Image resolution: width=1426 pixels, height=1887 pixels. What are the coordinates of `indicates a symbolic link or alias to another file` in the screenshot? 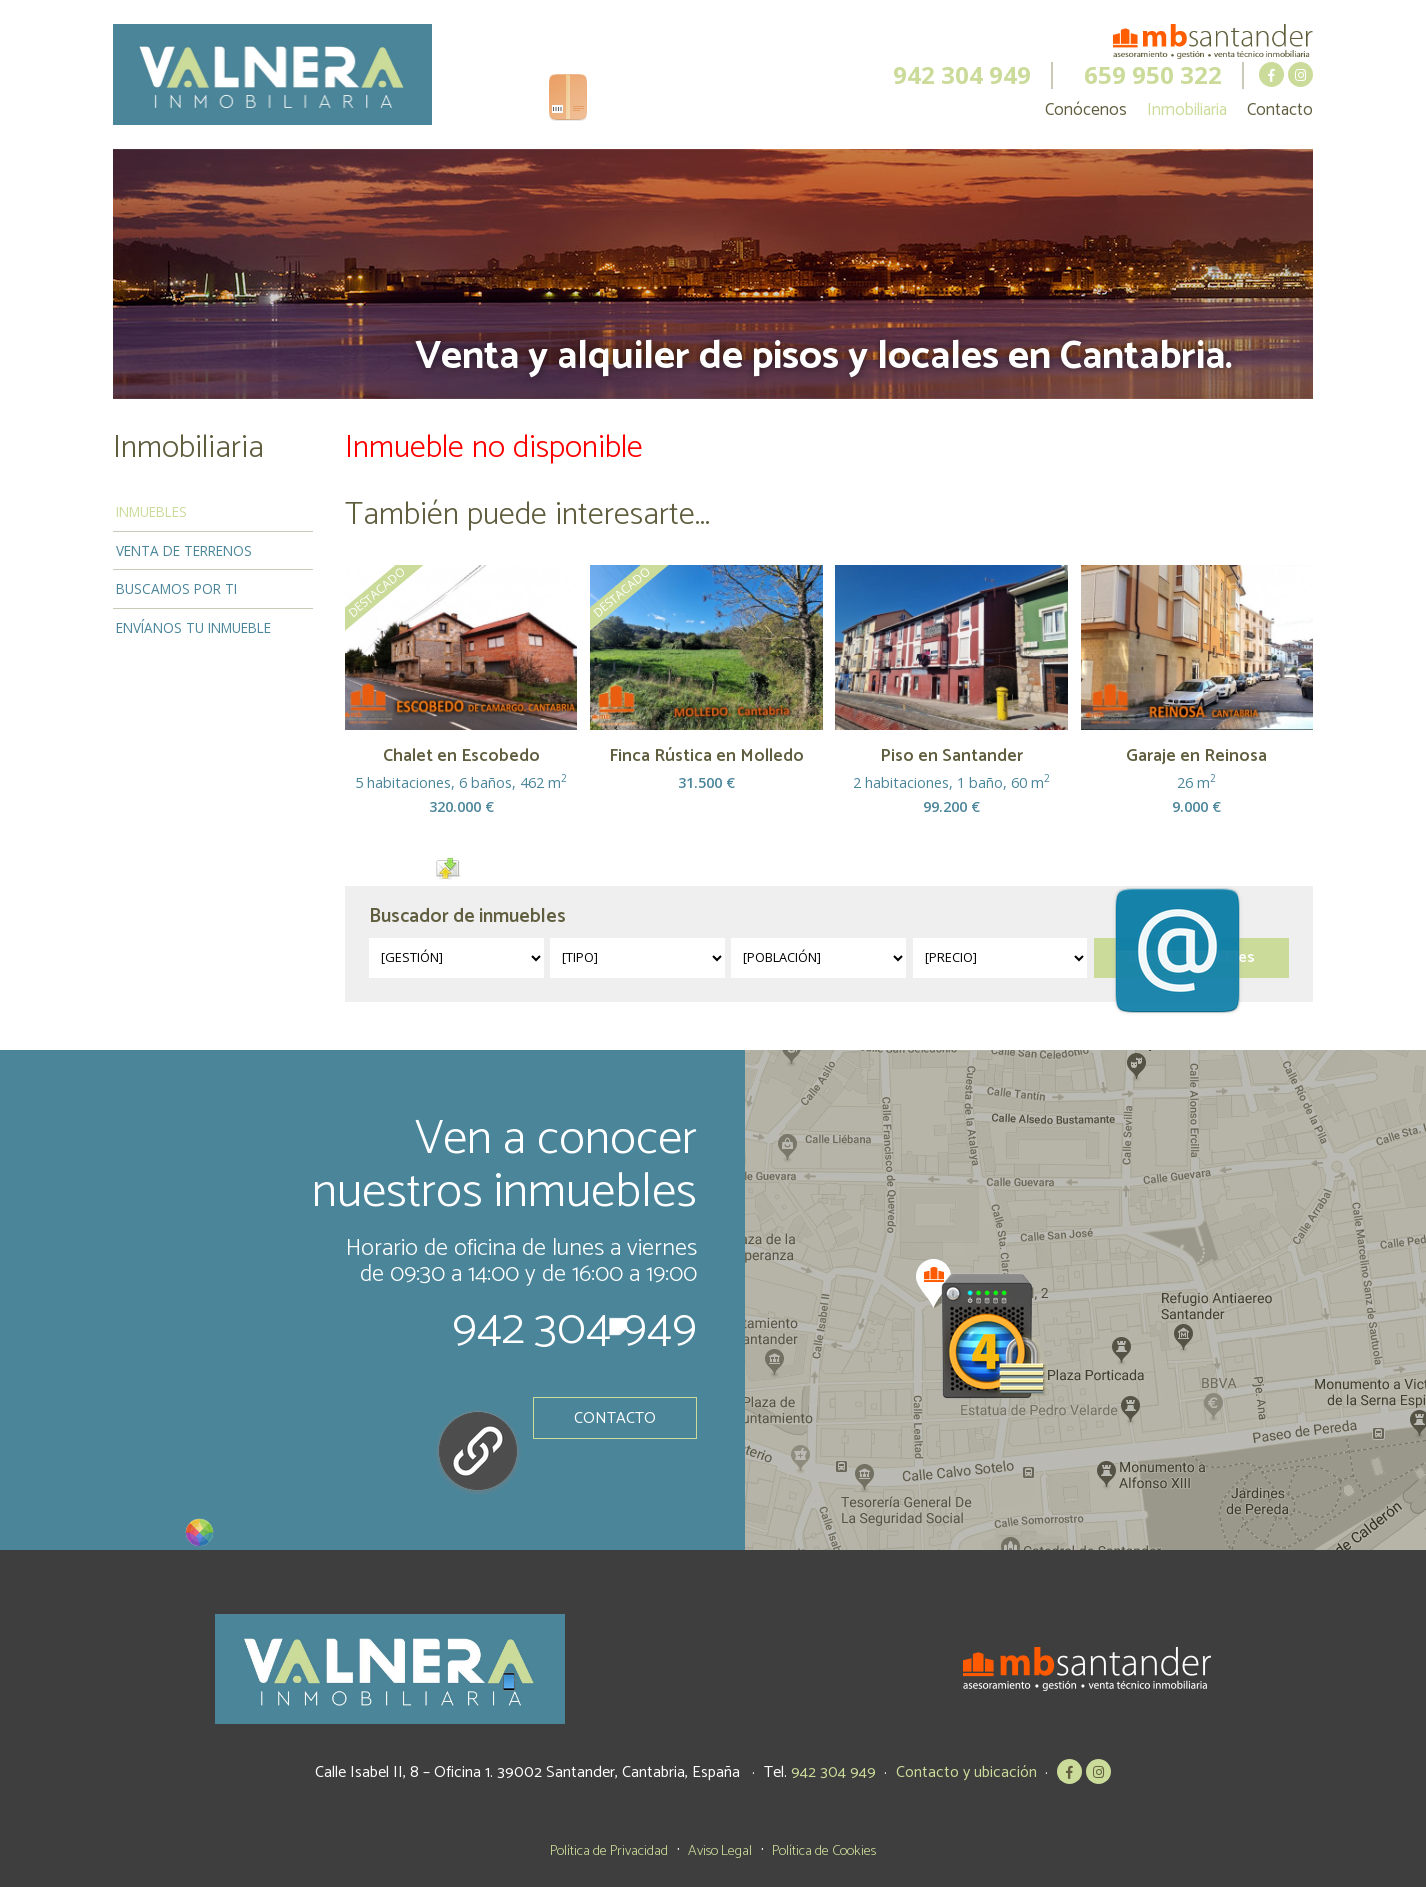 It's located at (478, 1451).